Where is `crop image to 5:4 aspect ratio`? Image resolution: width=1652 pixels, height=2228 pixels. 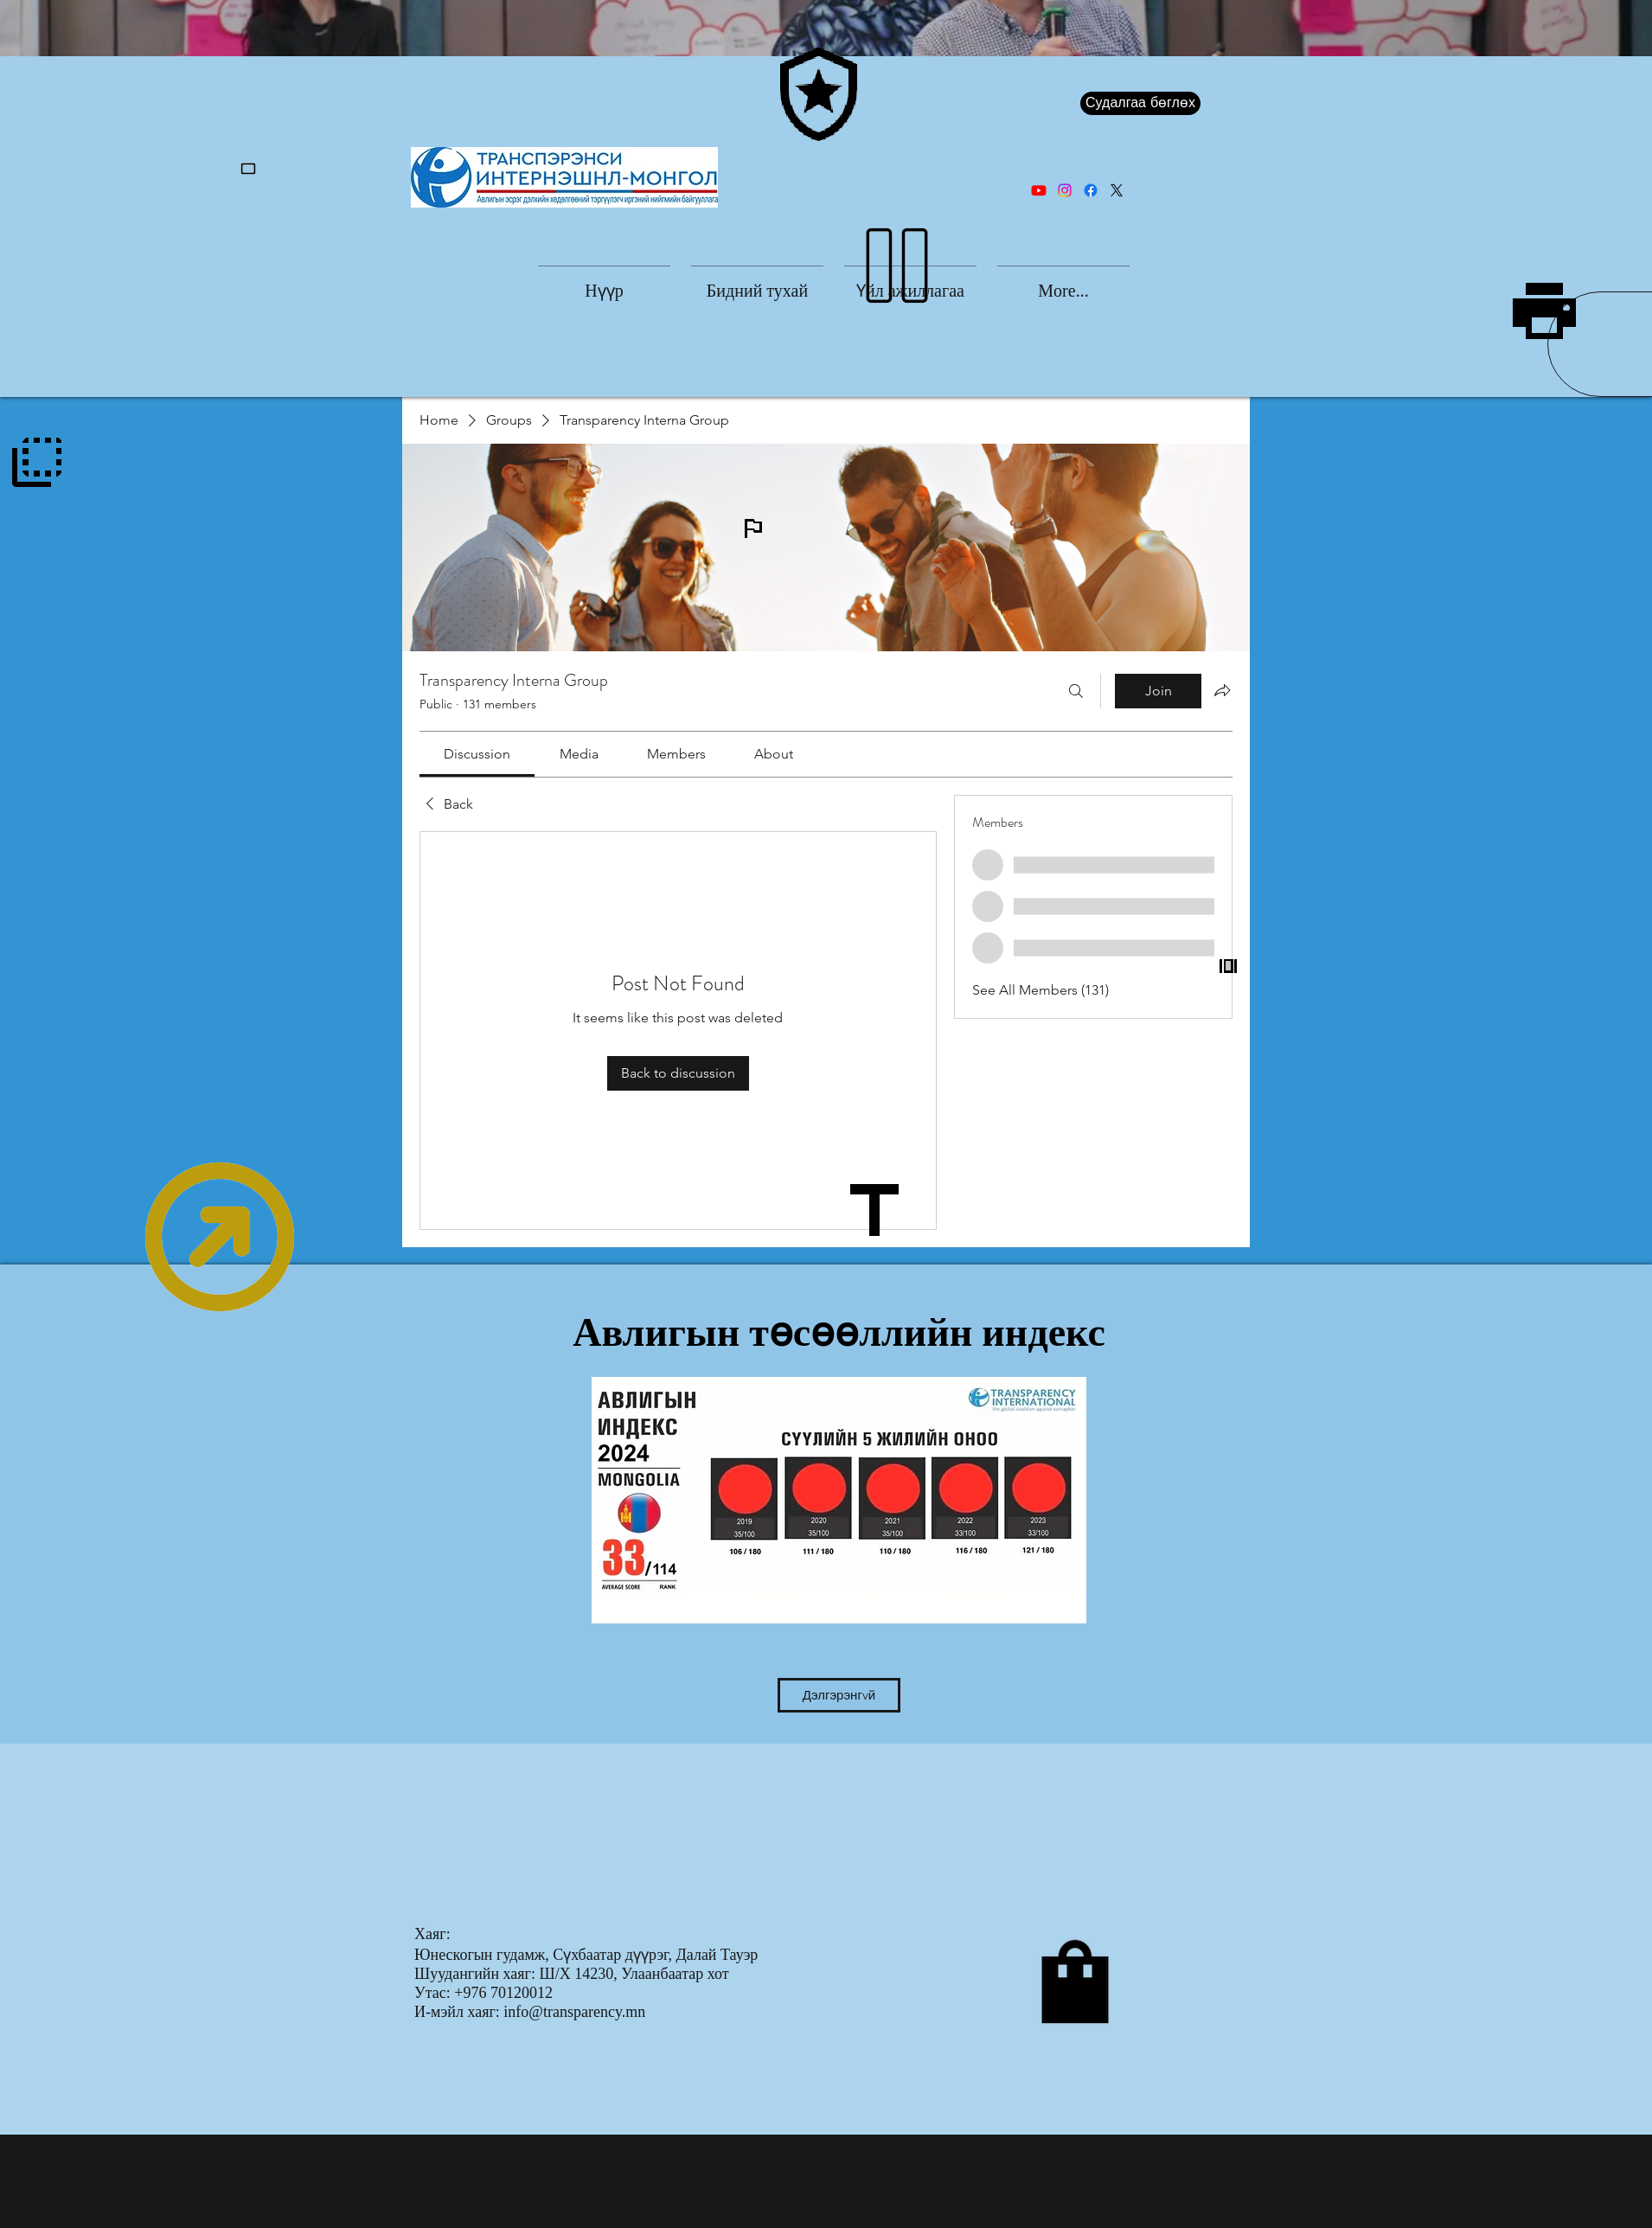 crop image to 5:4 aspect ratio is located at coordinates (248, 169).